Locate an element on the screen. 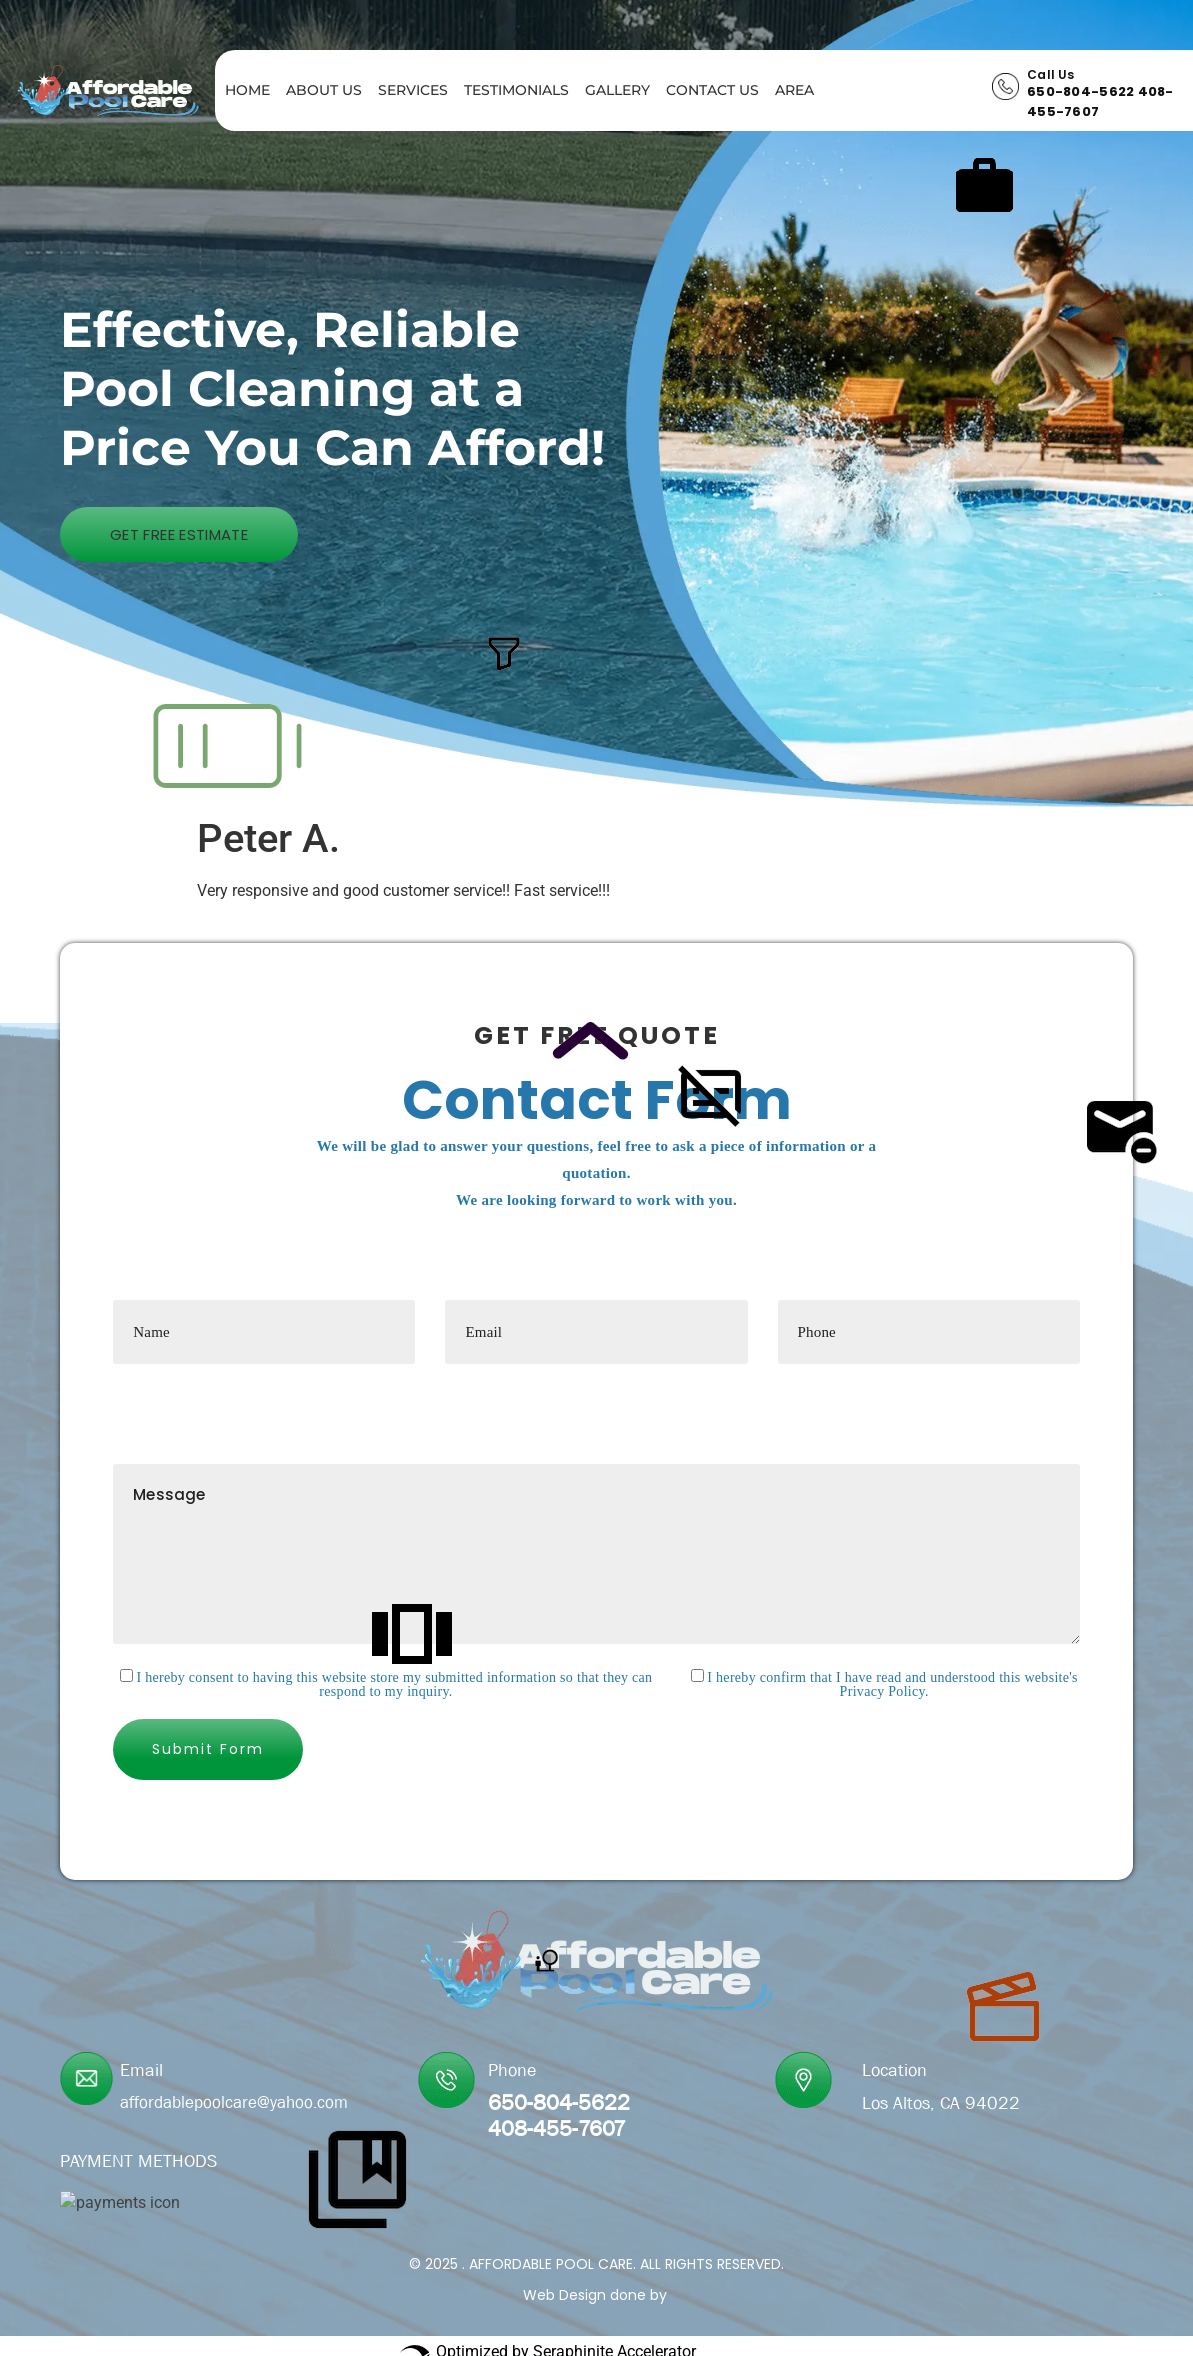 This screenshot has height=2356, width=1193. filter or sort content is located at coordinates (504, 653).